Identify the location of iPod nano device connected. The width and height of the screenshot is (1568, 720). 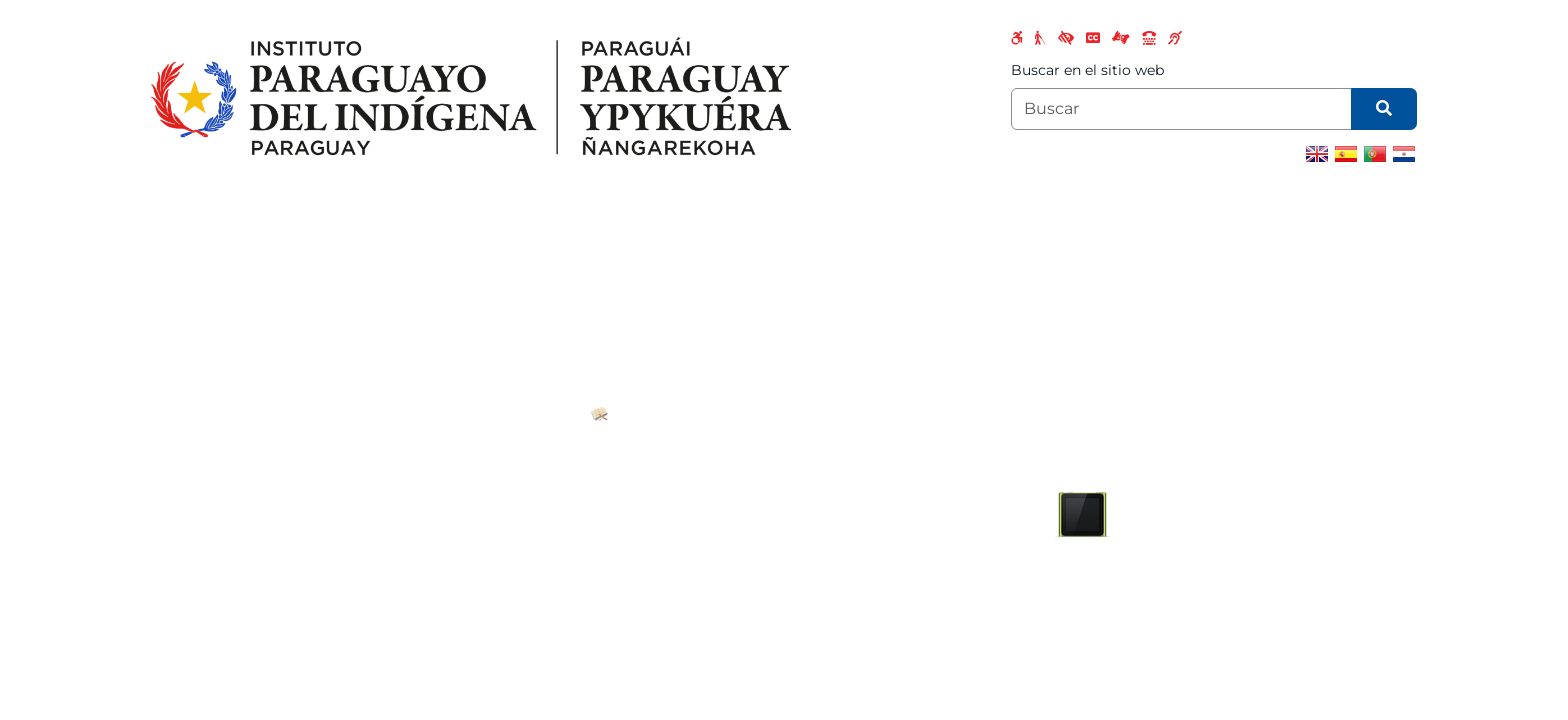
(1082, 514).